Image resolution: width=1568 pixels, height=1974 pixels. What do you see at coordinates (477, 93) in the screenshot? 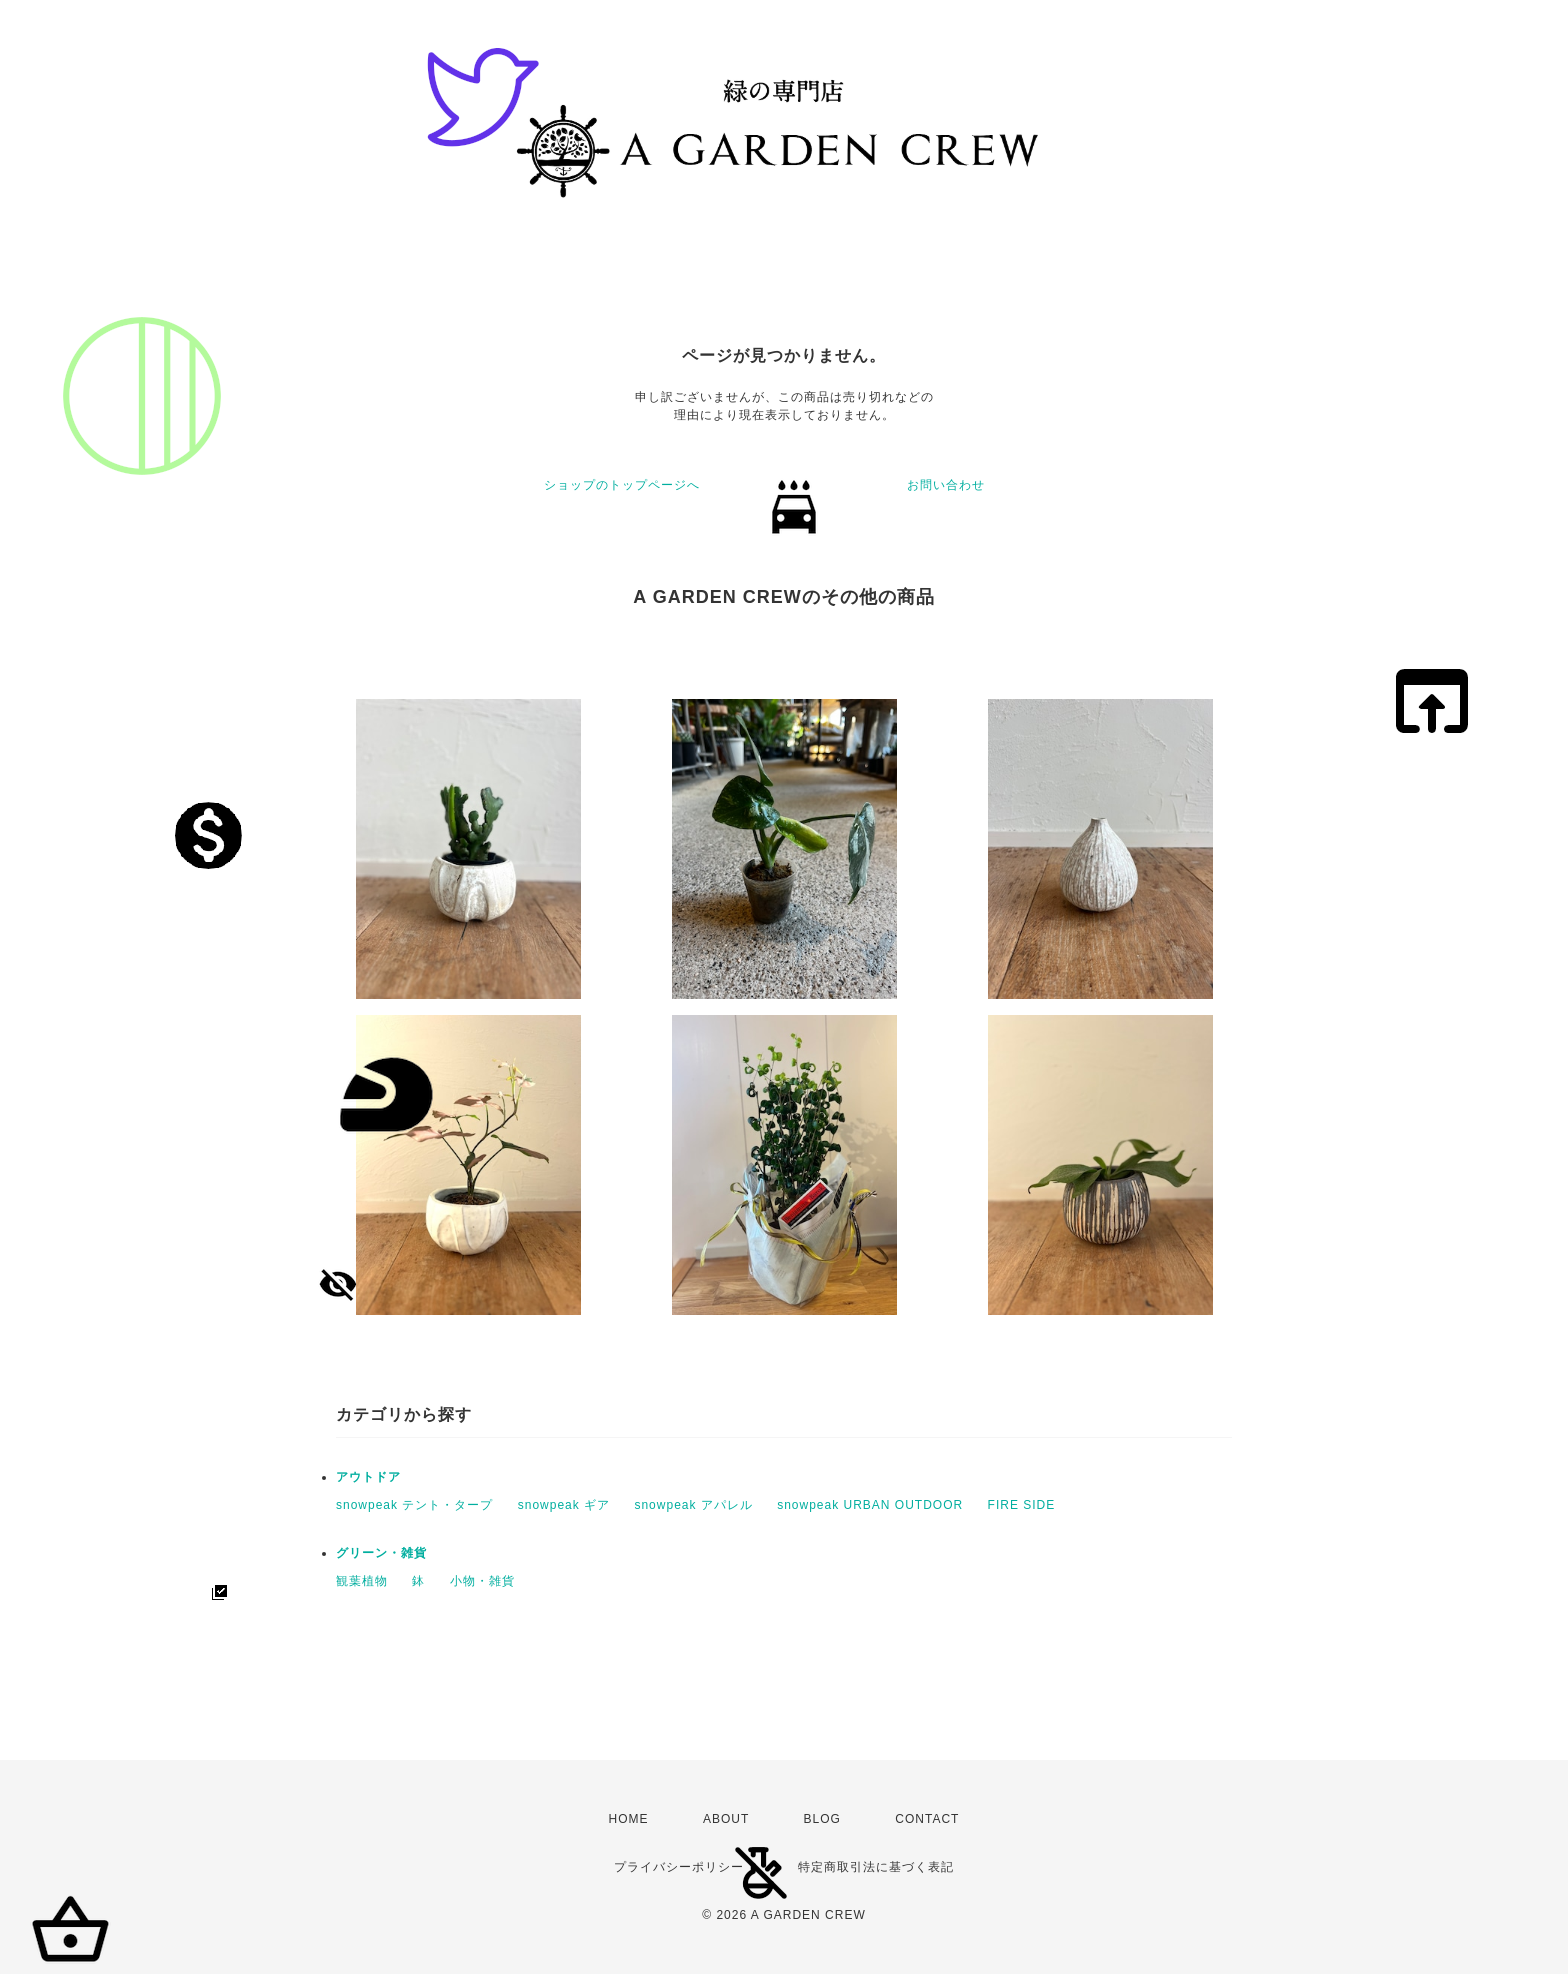
I see `share to twitter` at bounding box center [477, 93].